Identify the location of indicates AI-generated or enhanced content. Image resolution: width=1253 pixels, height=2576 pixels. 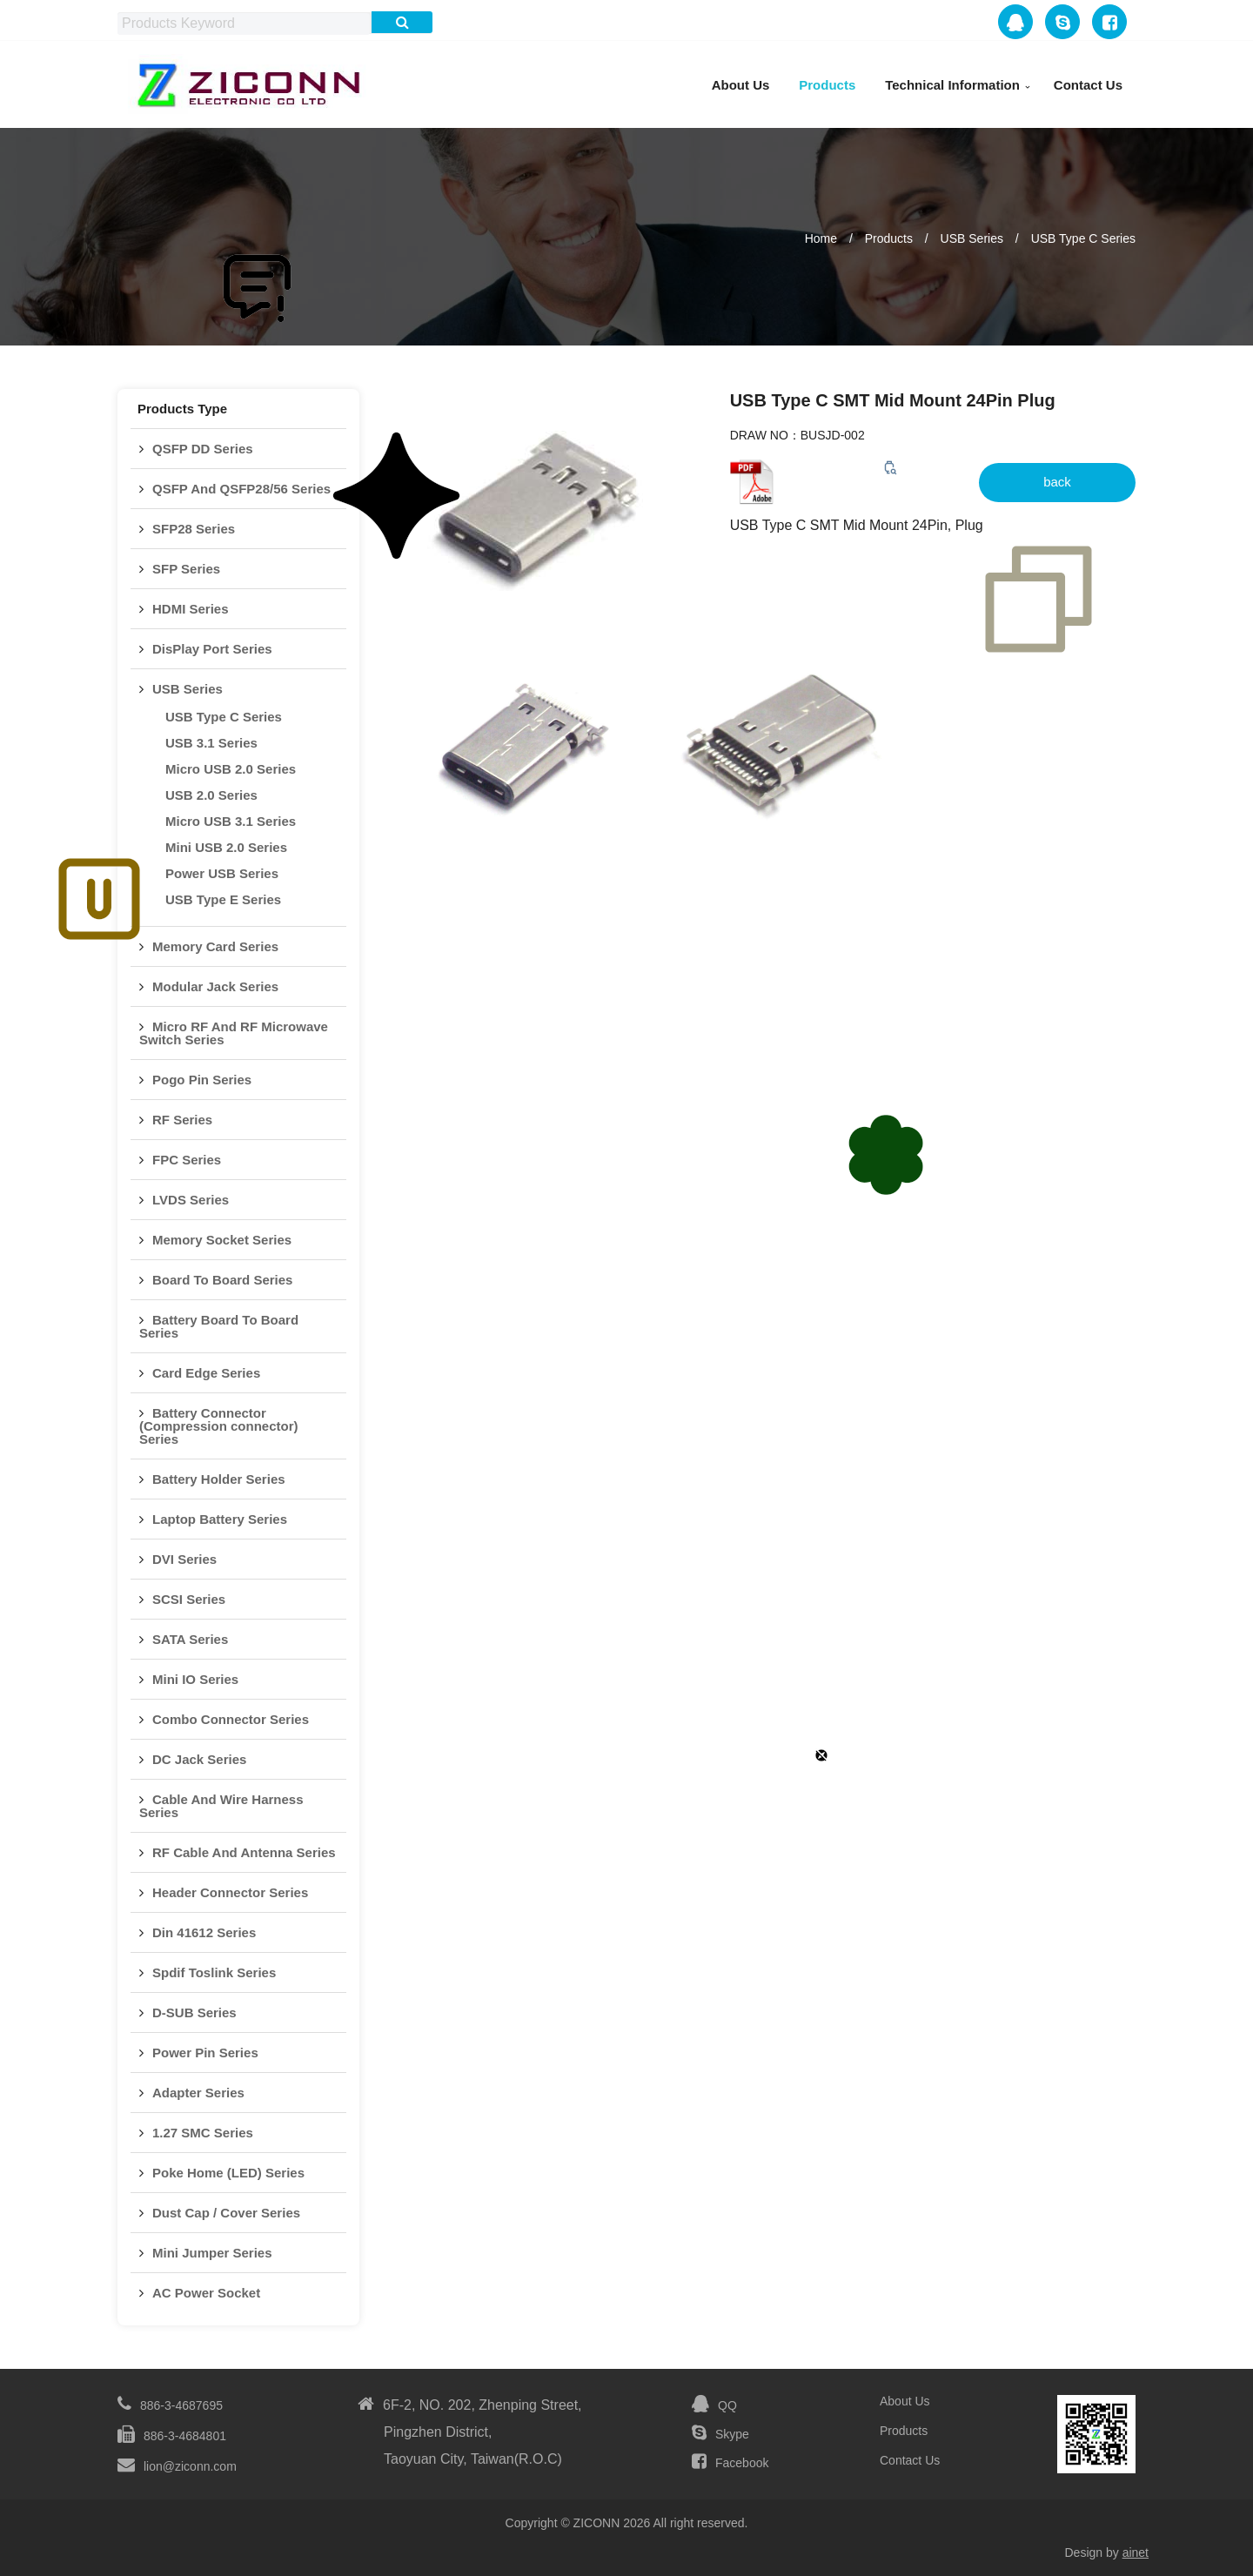
(396, 495).